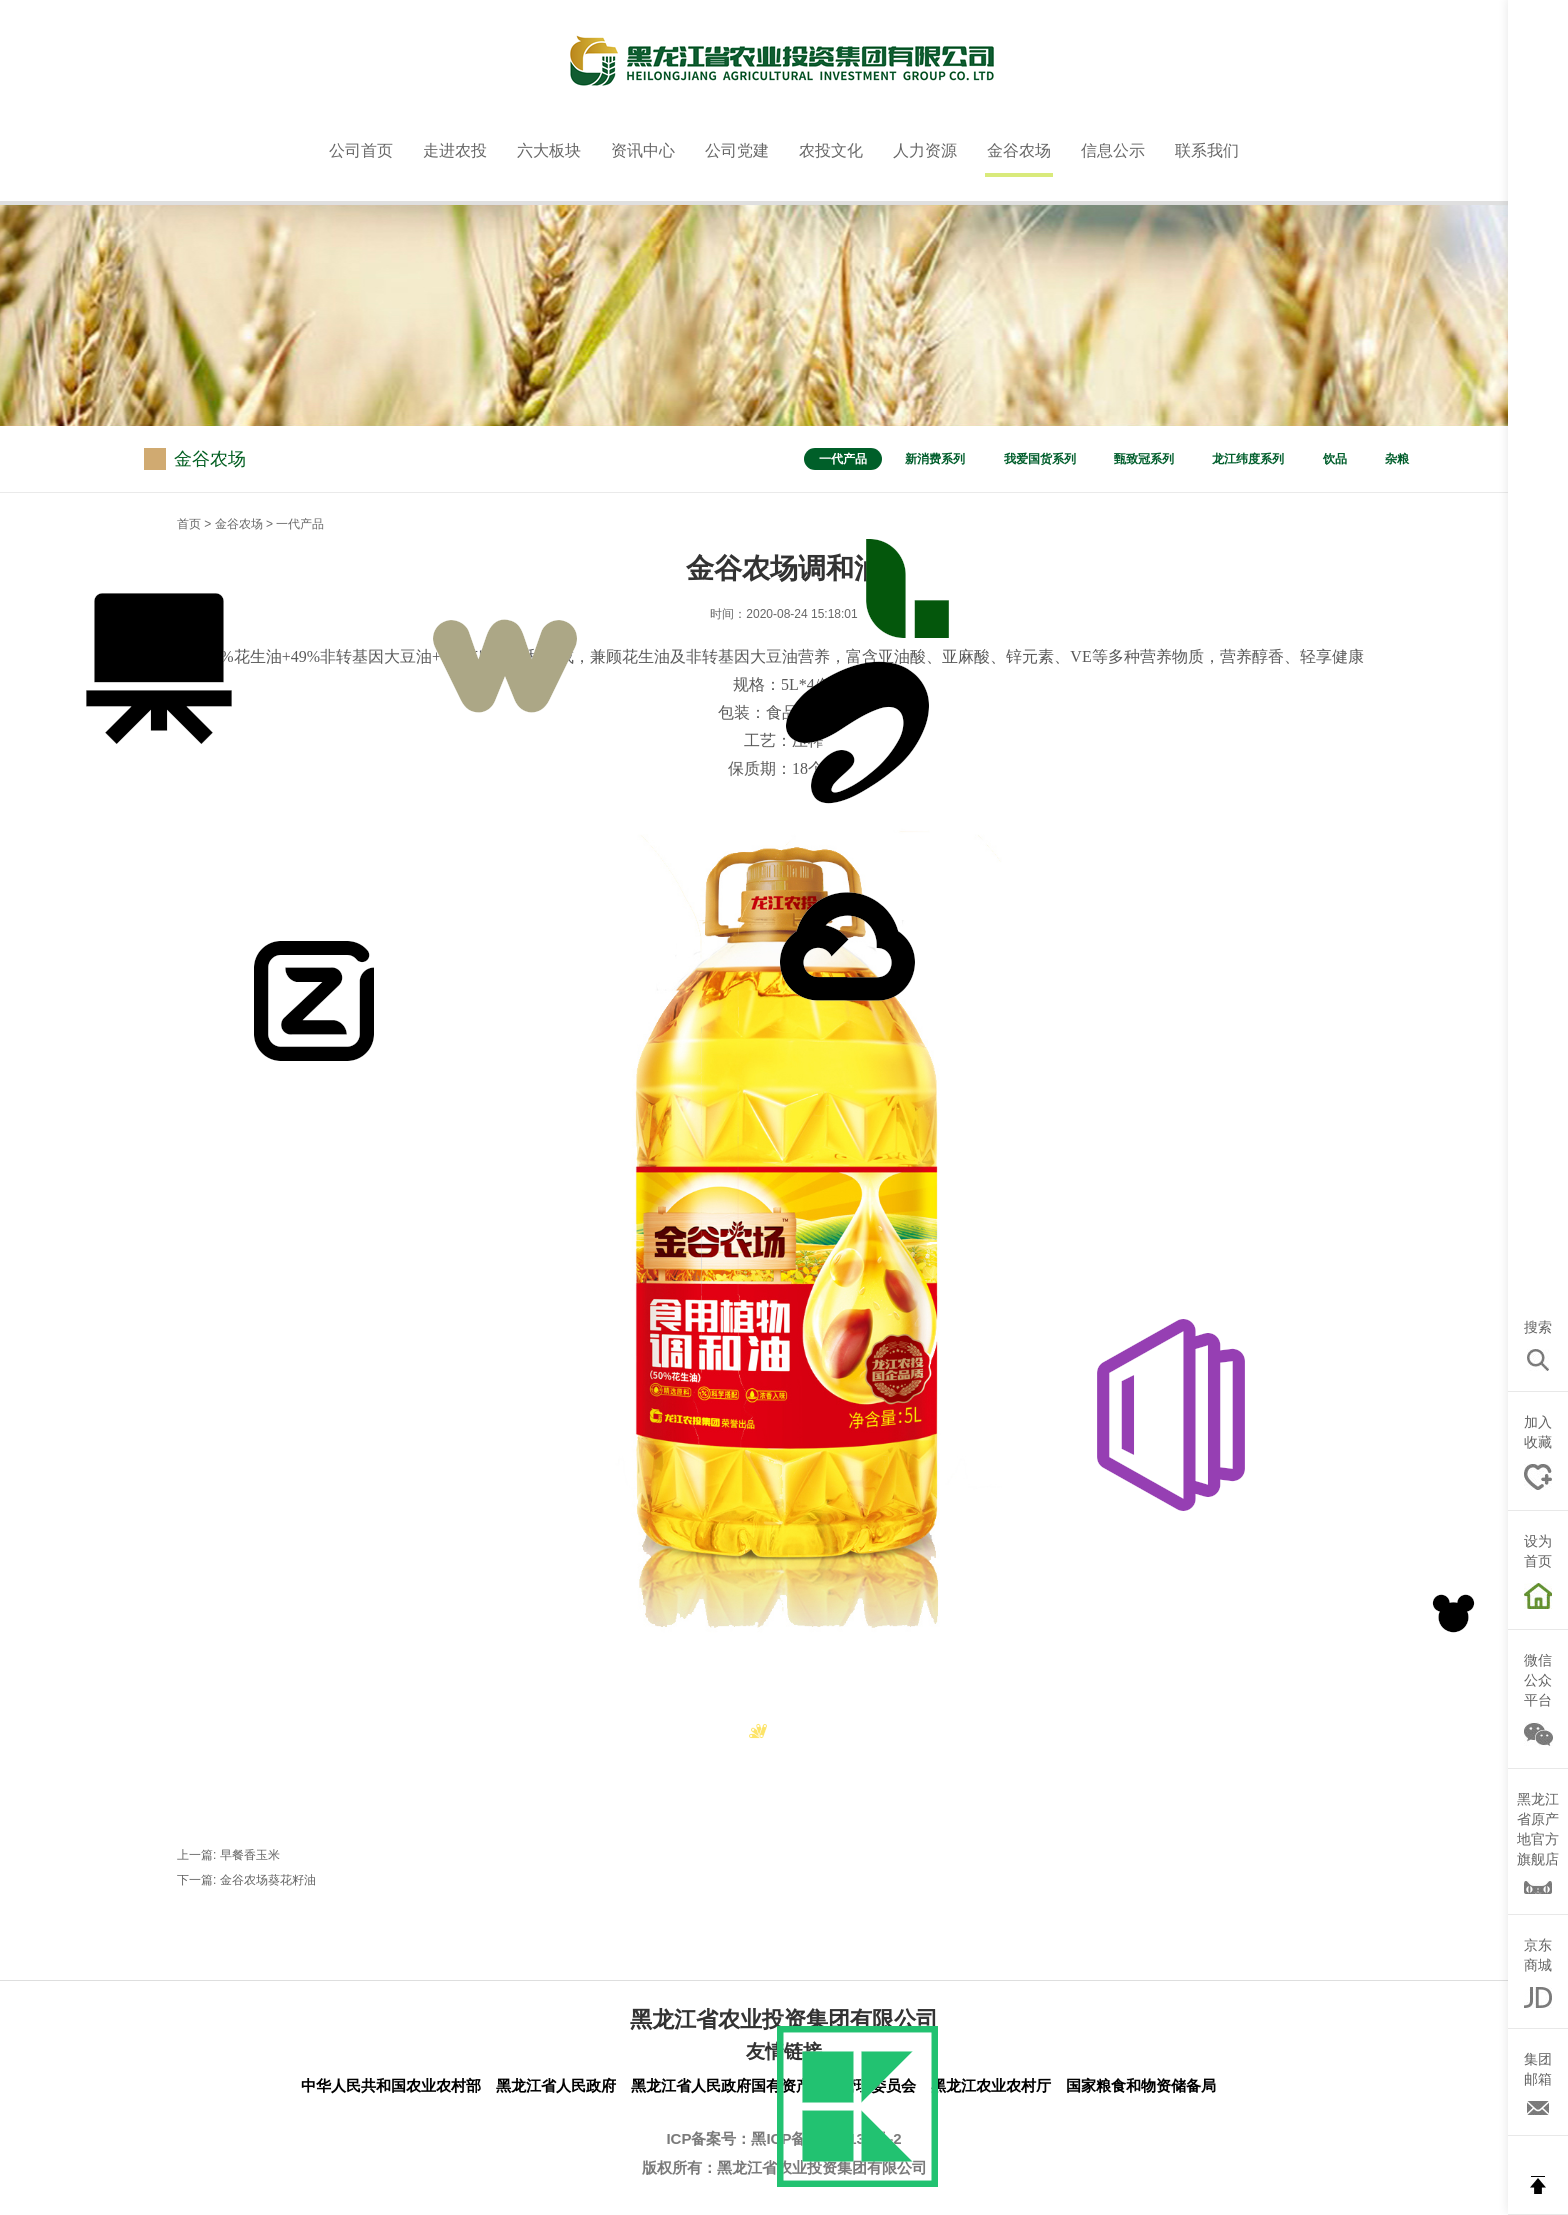 Image resolution: width=1568 pixels, height=2215 pixels. What do you see at coordinates (505, 666) in the screenshot?
I see `open webtrees genealogy application` at bounding box center [505, 666].